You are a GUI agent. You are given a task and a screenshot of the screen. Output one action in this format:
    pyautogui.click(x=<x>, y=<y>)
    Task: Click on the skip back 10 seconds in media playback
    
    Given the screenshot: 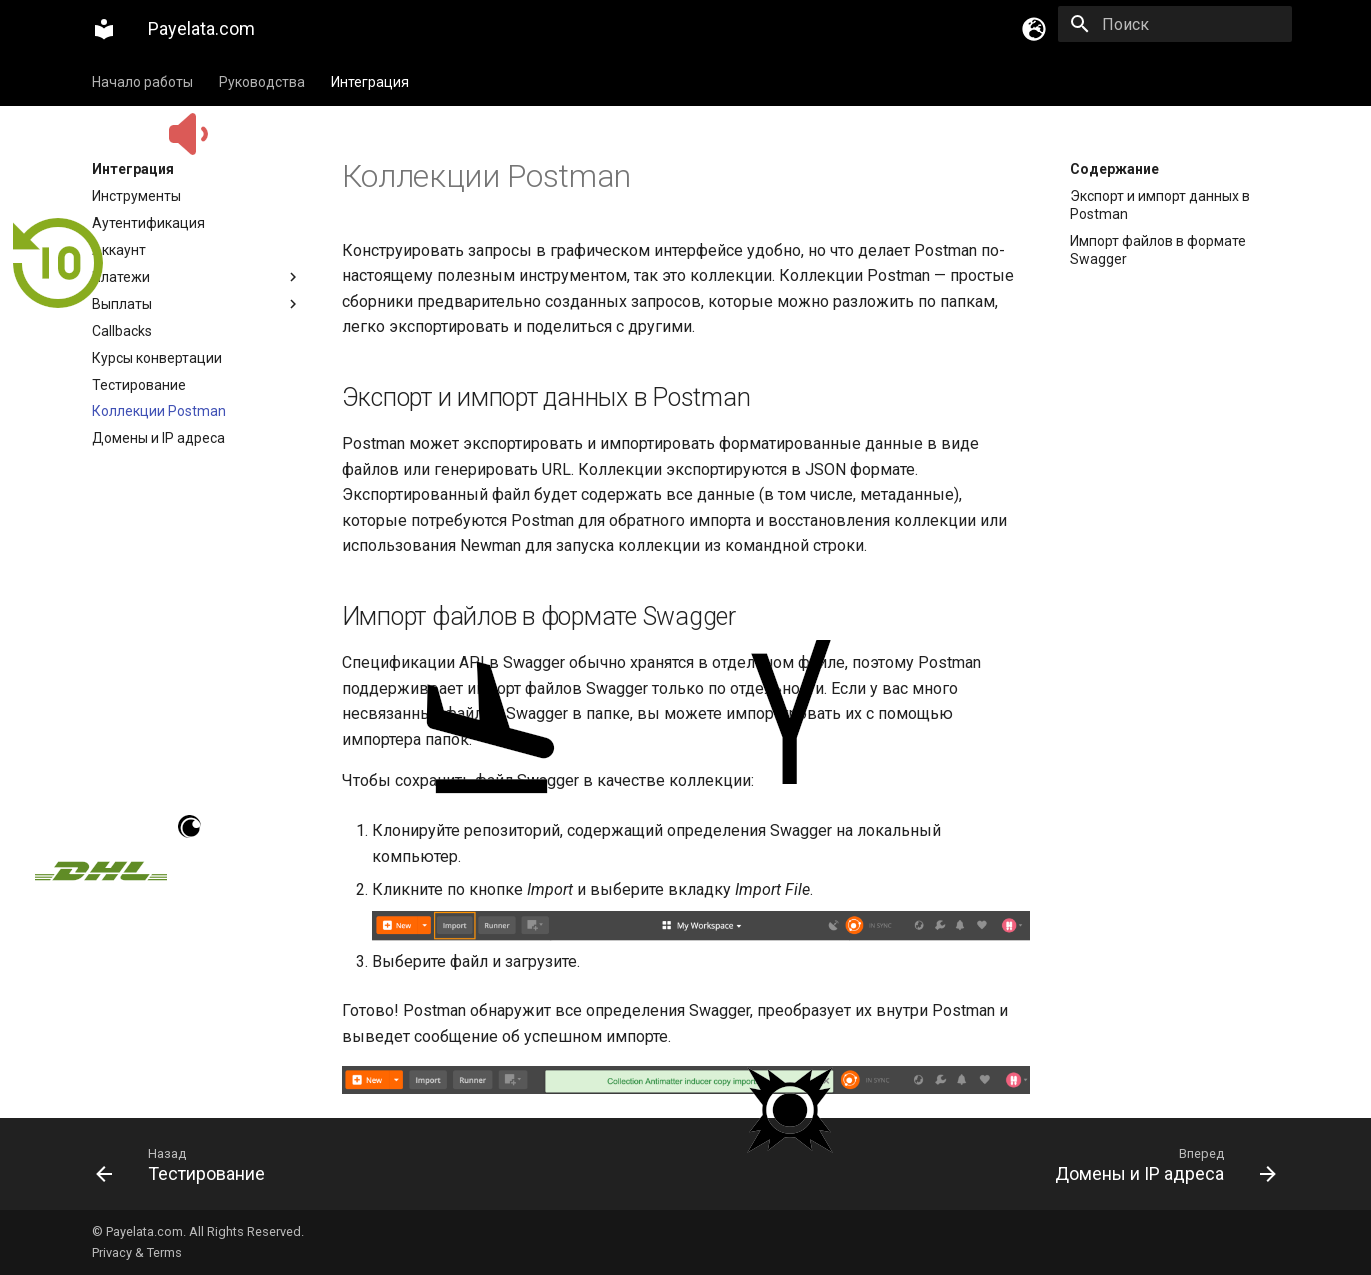 What is the action you would take?
    pyautogui.click(x=58, y=263)
    